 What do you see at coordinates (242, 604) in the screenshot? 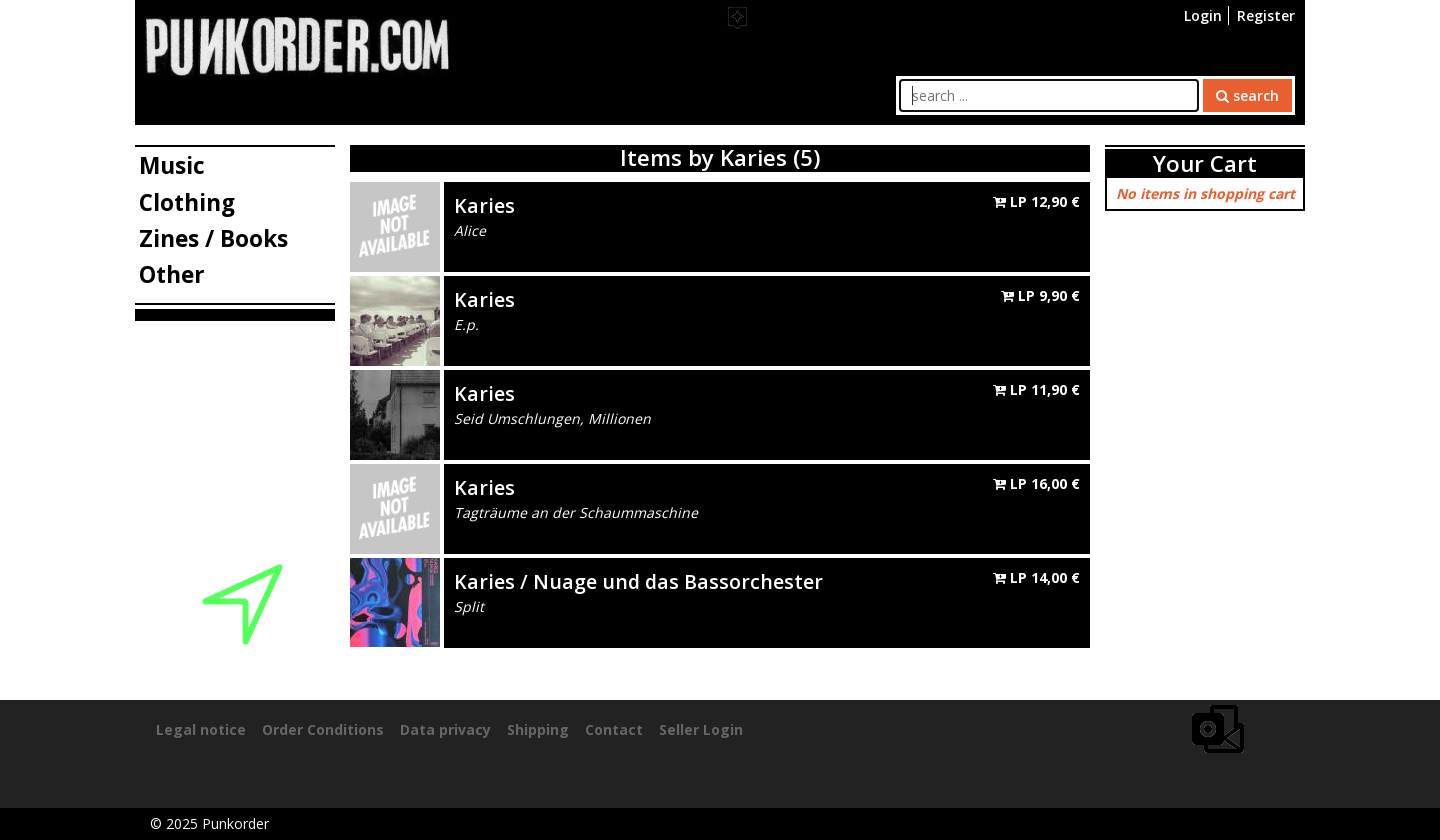
I see `get directions to a location` at bounding box center [242, 604].